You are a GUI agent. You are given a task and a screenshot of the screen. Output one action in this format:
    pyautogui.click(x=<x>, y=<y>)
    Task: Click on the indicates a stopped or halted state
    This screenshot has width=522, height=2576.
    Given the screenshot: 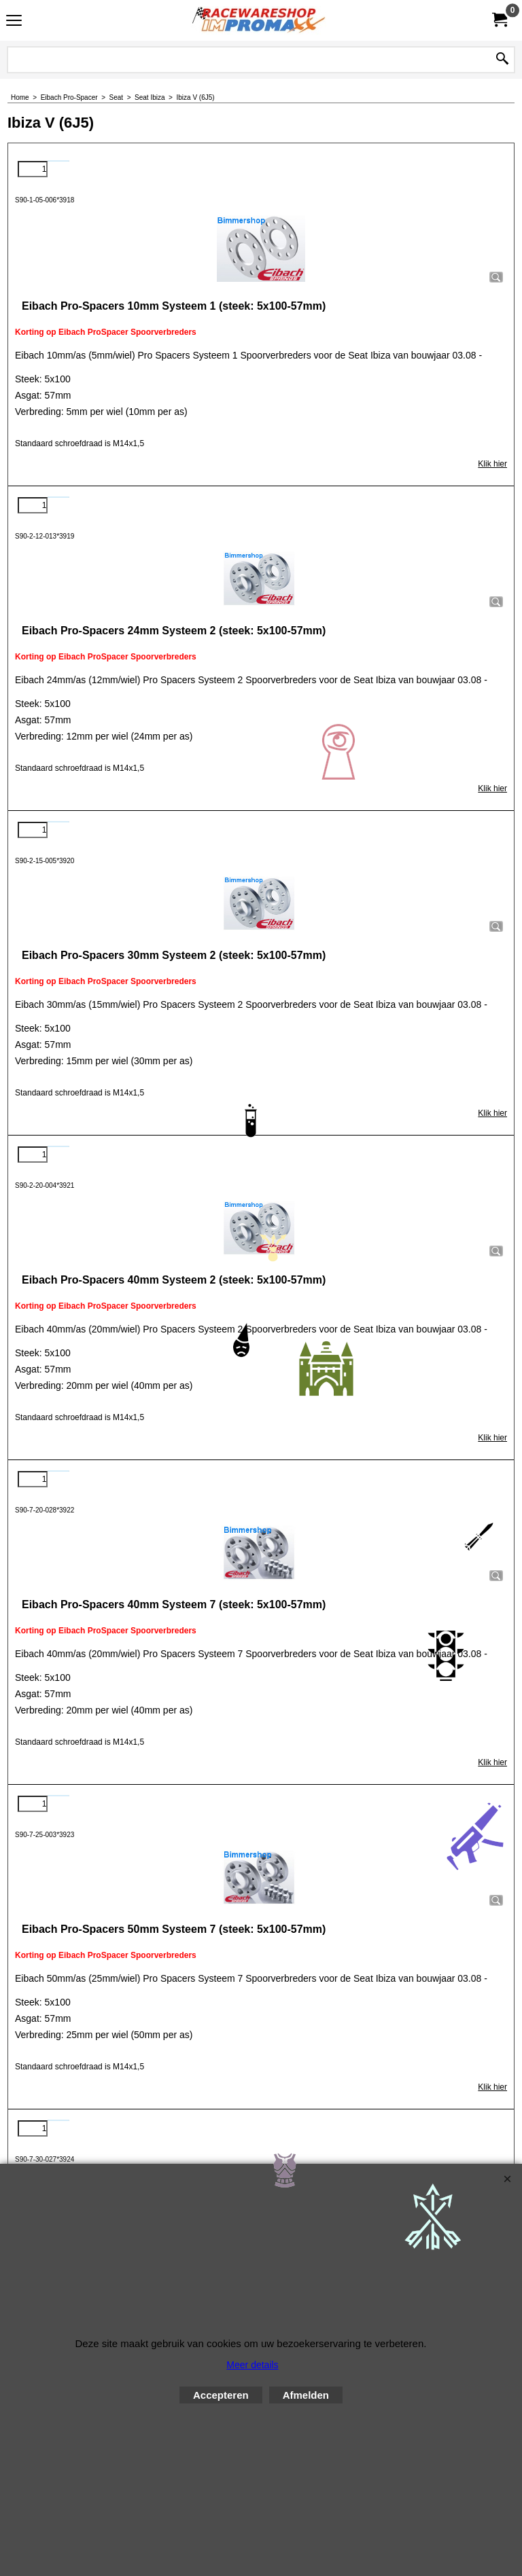 What is the action you would take?
    pyautogui.click(x=446, y=1656)
    